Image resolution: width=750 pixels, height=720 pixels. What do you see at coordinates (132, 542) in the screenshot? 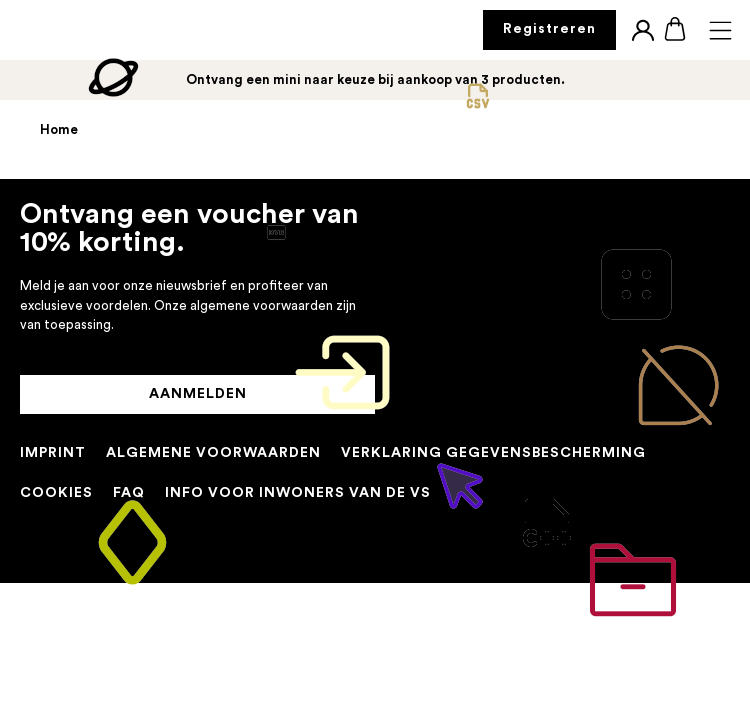
I see `access premium or pro features` at bounding box center [132, 542].